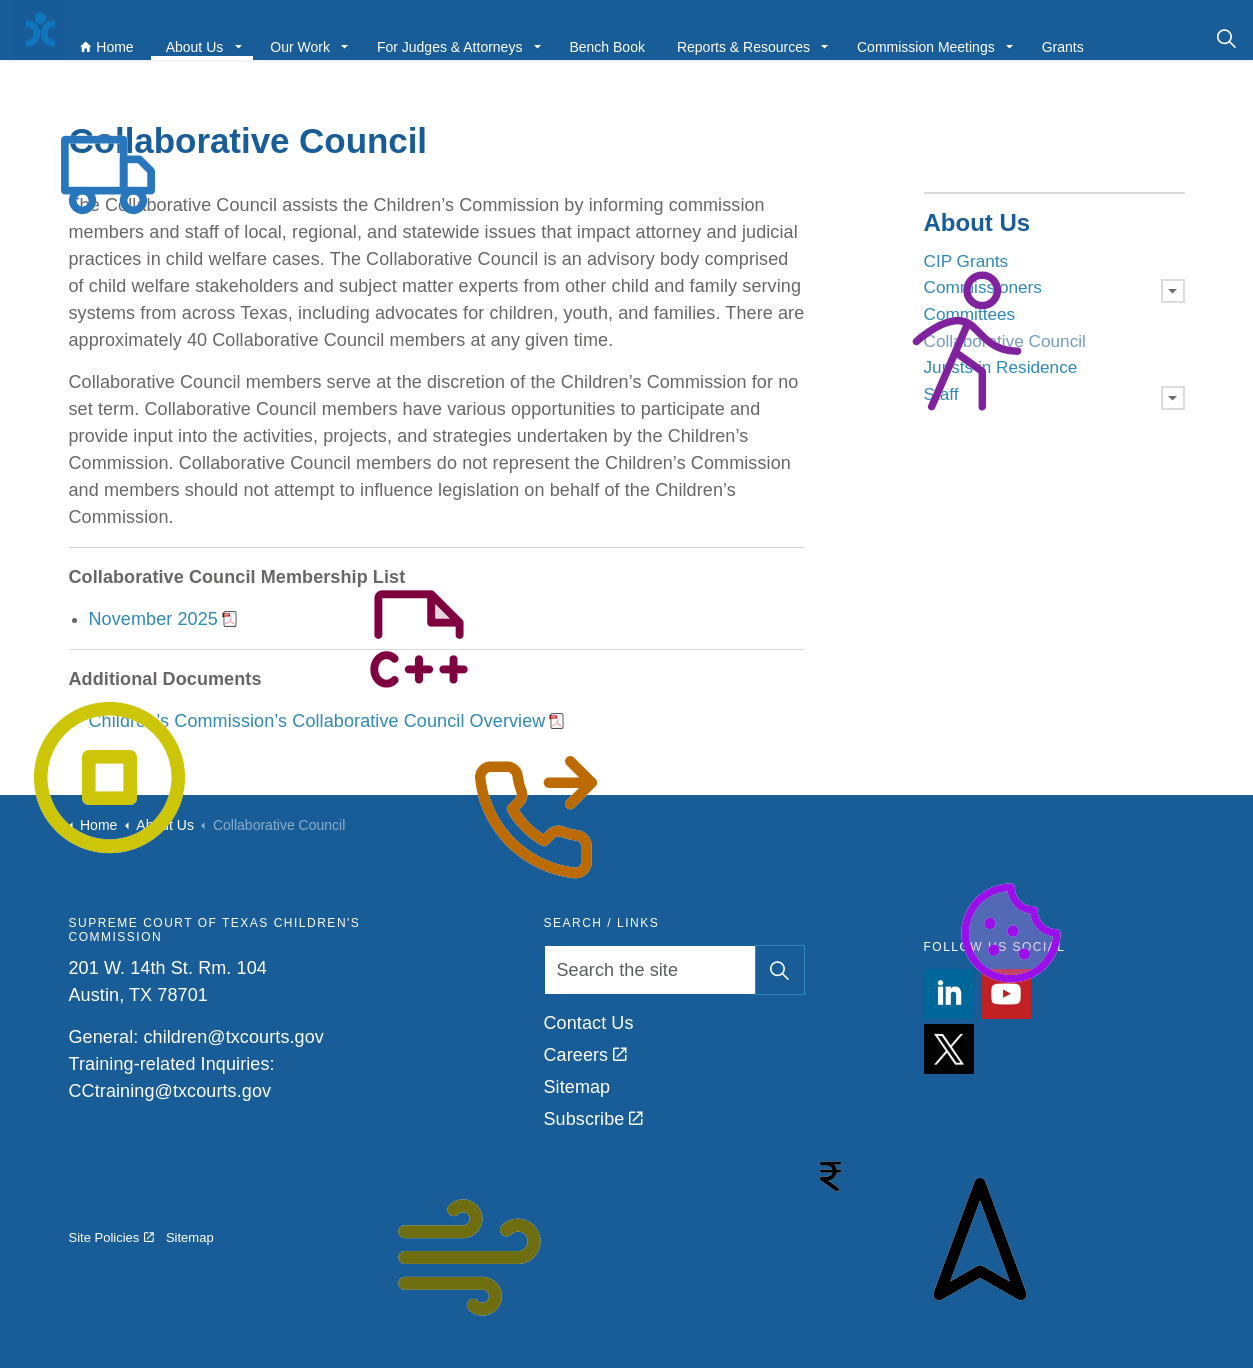 Image resolution: width=1253 pixels, height=1368 pixels. Describe the element at coordinates (469, 1257) in the screenshot. I see `indicates current wind conditions in weather display` at that location.